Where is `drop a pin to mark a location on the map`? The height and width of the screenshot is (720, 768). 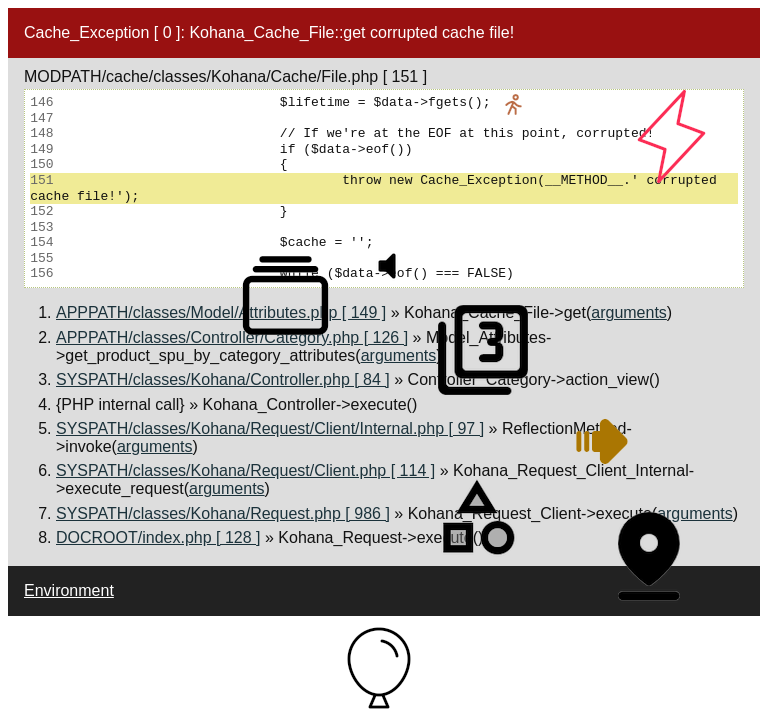
drop a pin to mark a location on the map is located at coordinates (649, 556).